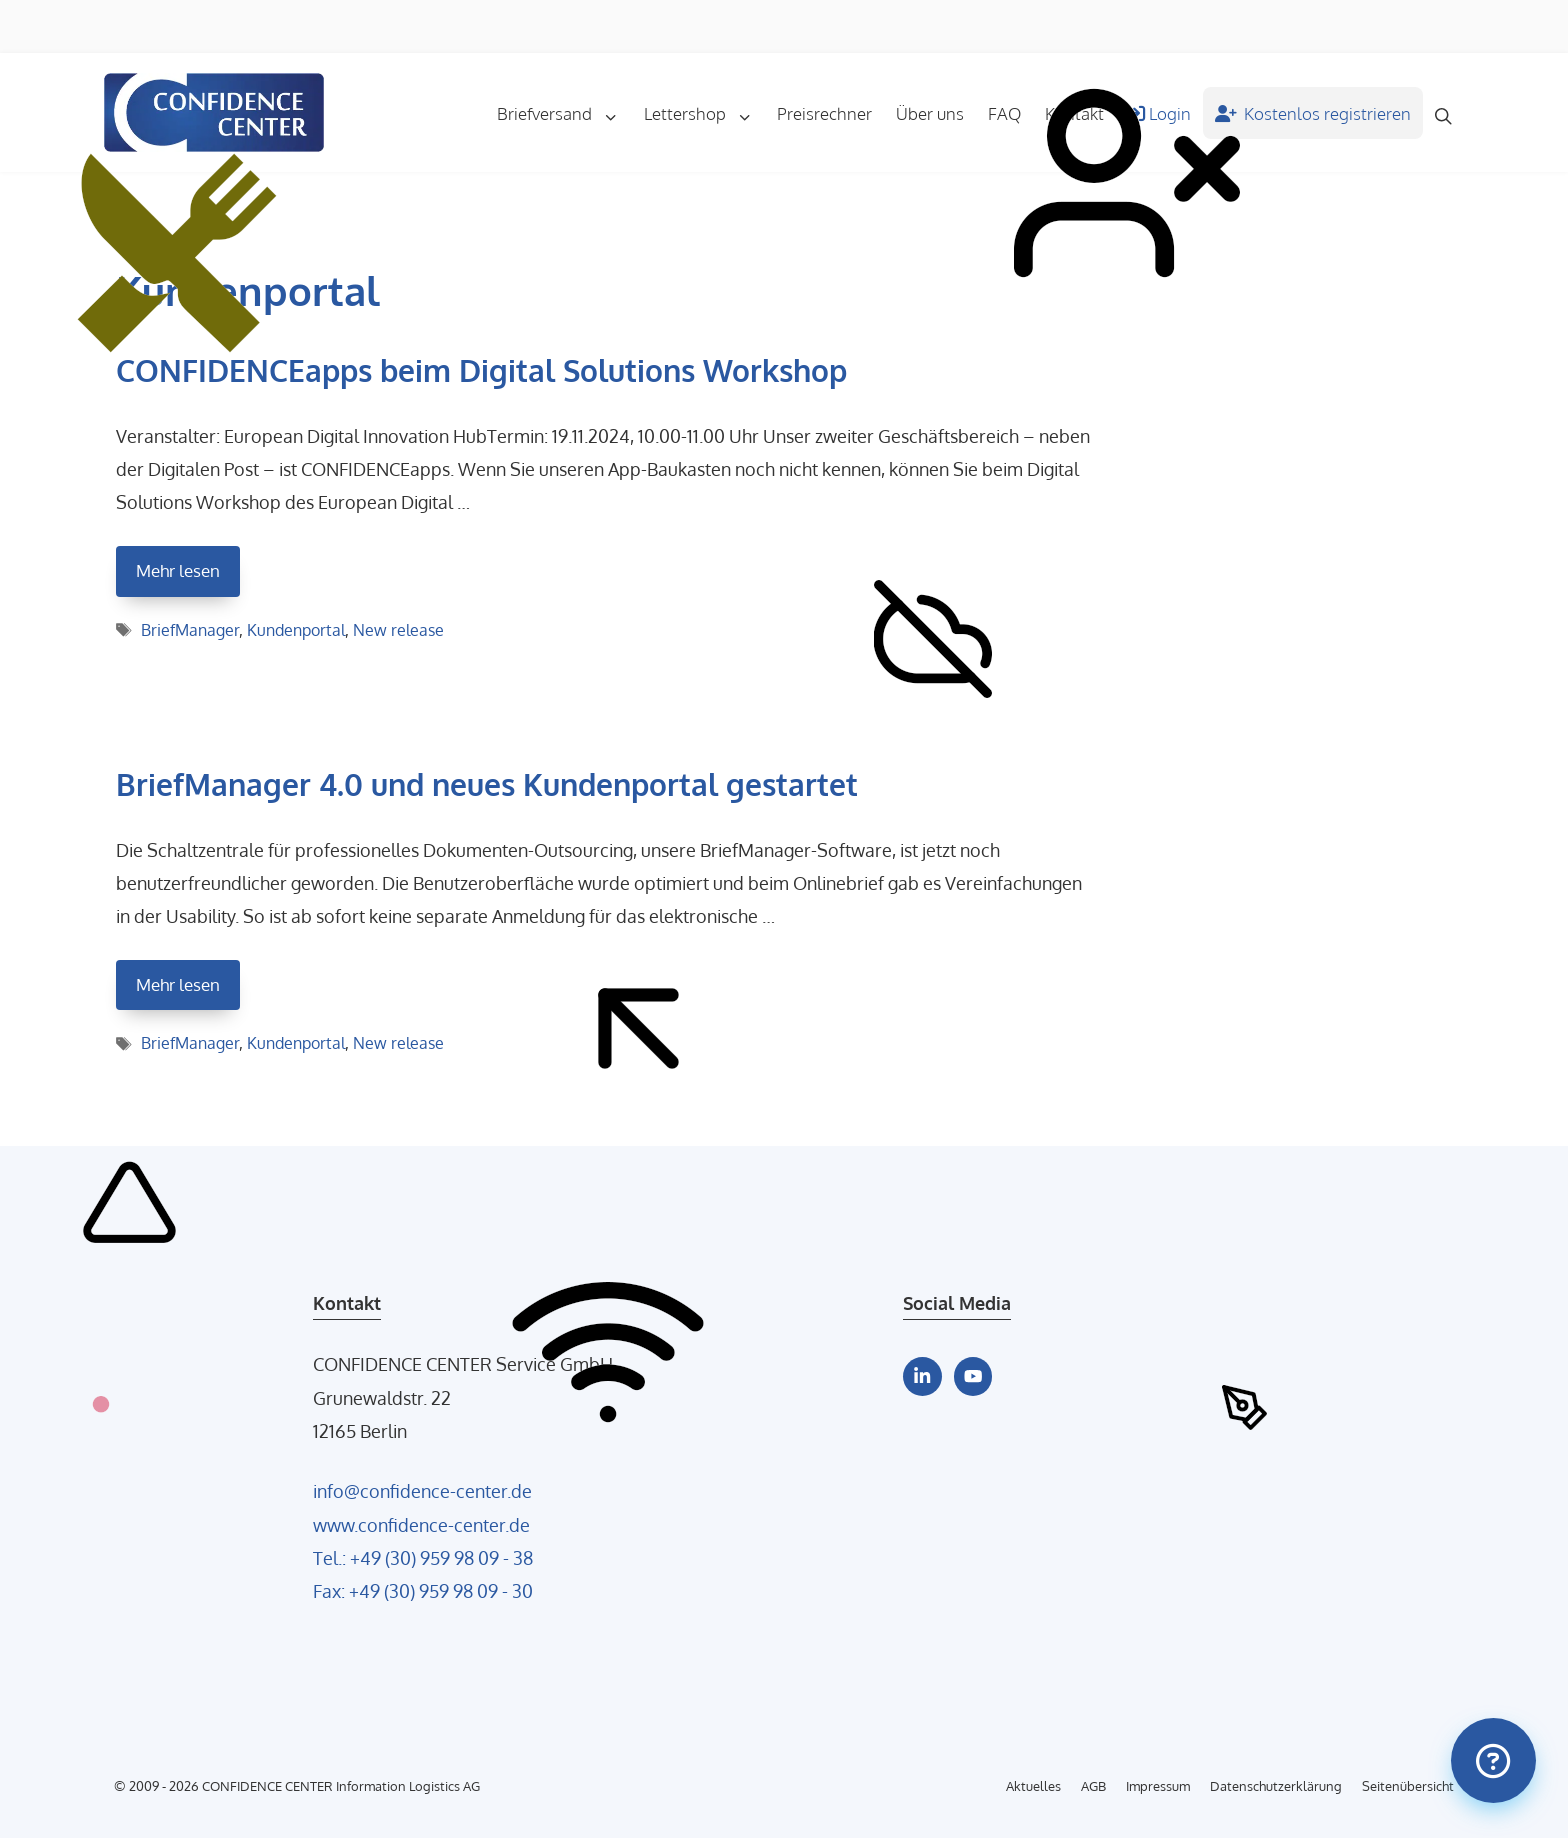 The image size is (1568, 1838). What do you see at coordinates (101, 1352) in the screenshot?
I see `indicates no wifi connection available` at bounding box center [101, 1352].